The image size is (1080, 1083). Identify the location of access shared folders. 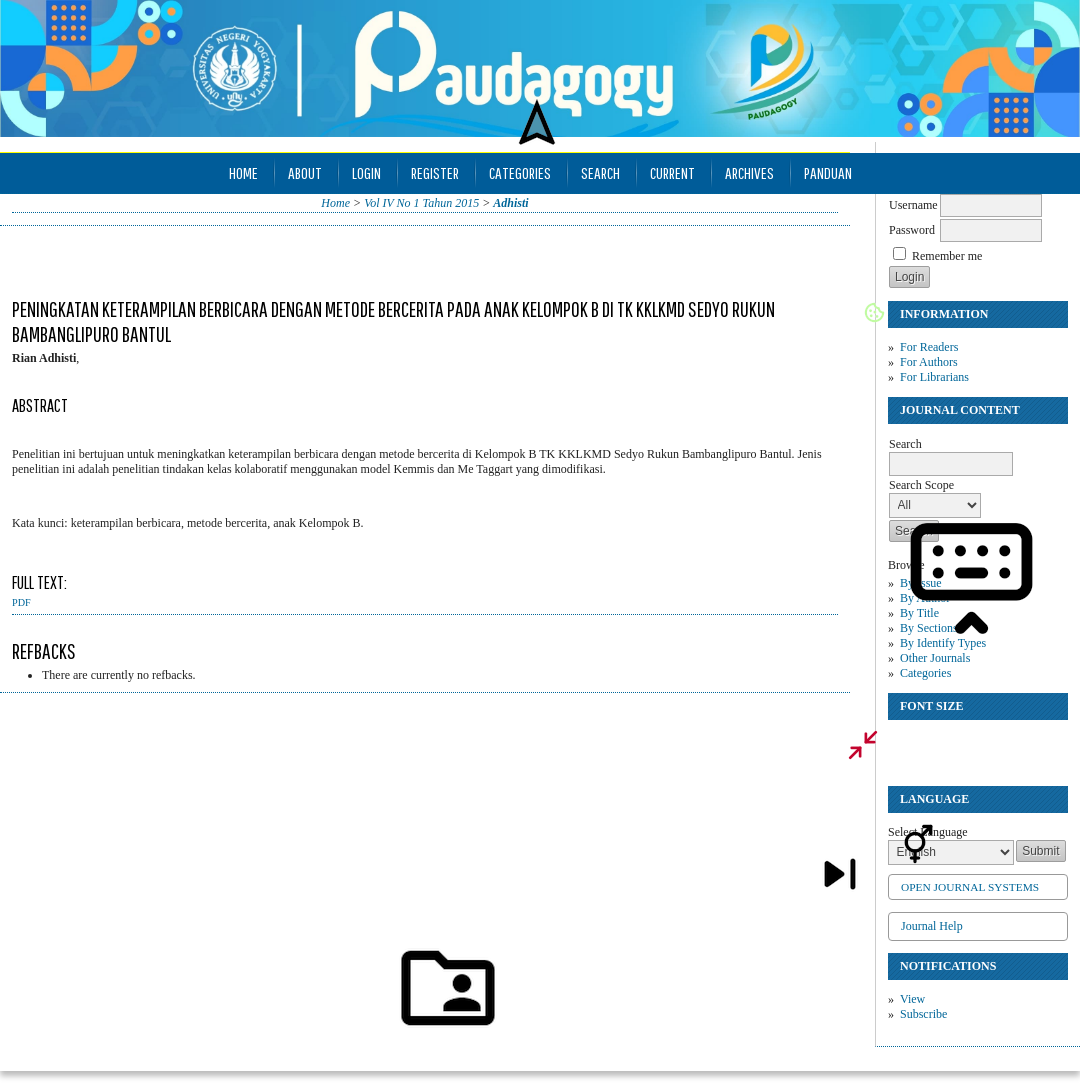
(448, 988).